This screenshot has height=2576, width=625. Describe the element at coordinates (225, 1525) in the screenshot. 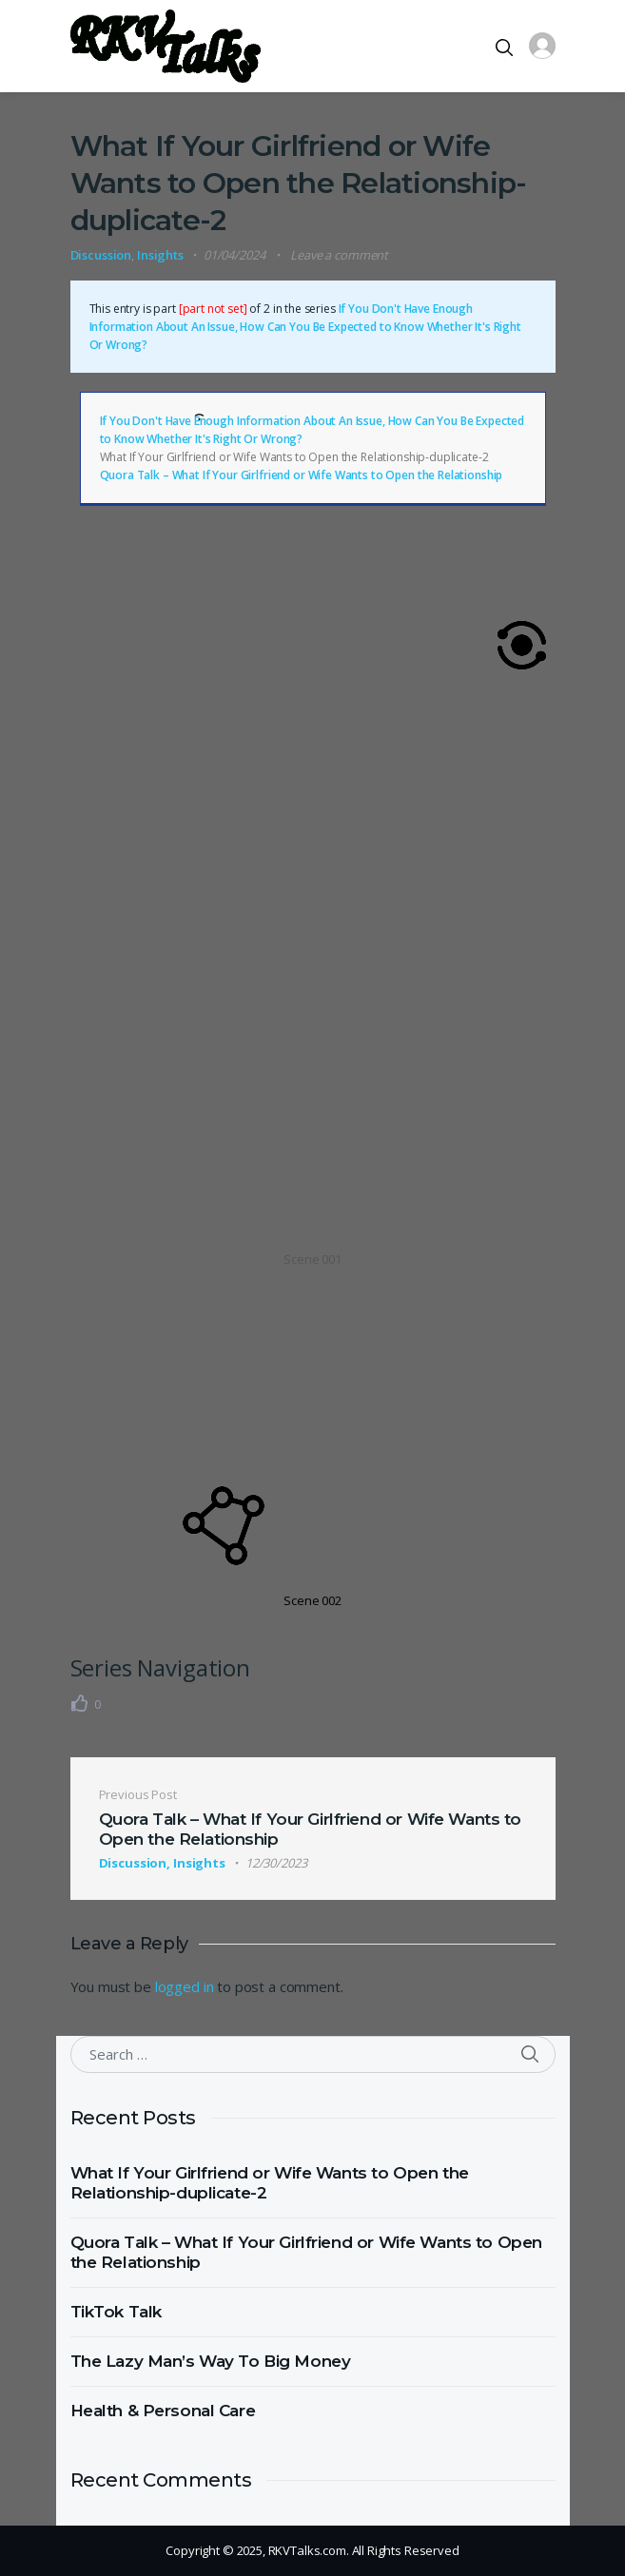

I see `access polygon or shape drawing tool` at that location.